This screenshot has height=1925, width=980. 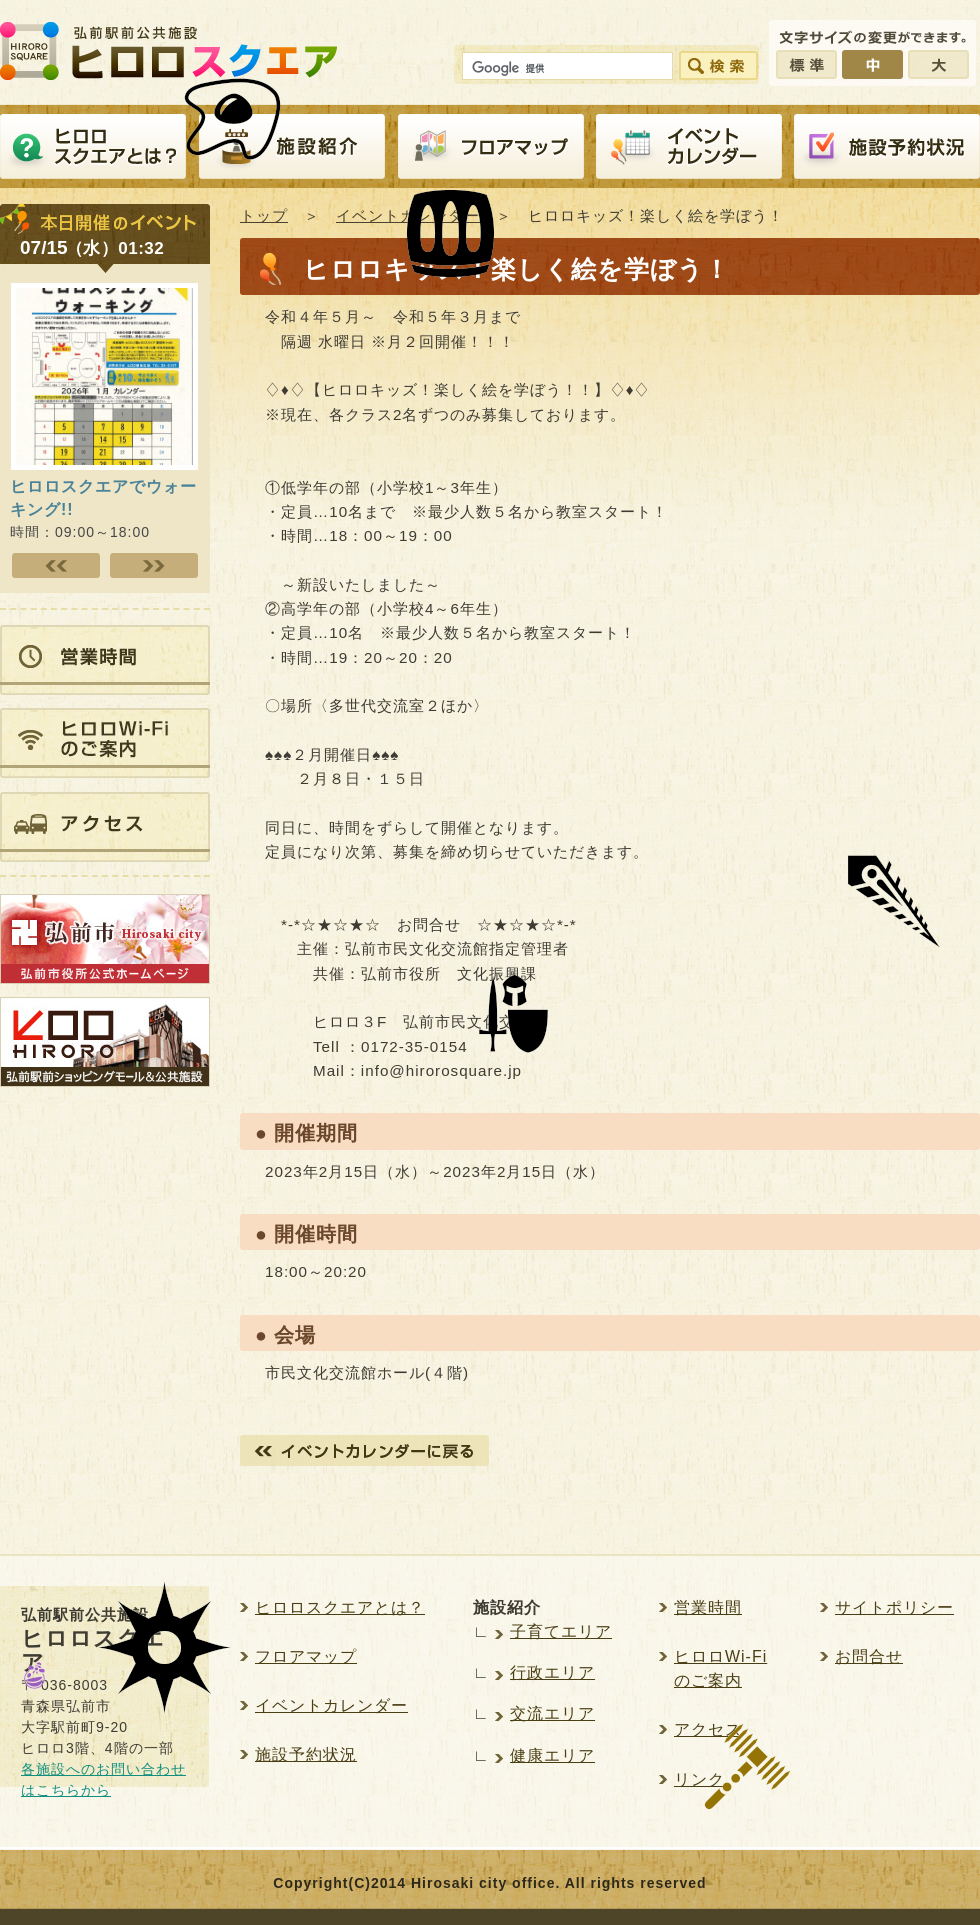 What do you see at coordinates (893, 901) in the screenshot?
I see `activate drilling or boring tool` at bounding box center [893, 901].